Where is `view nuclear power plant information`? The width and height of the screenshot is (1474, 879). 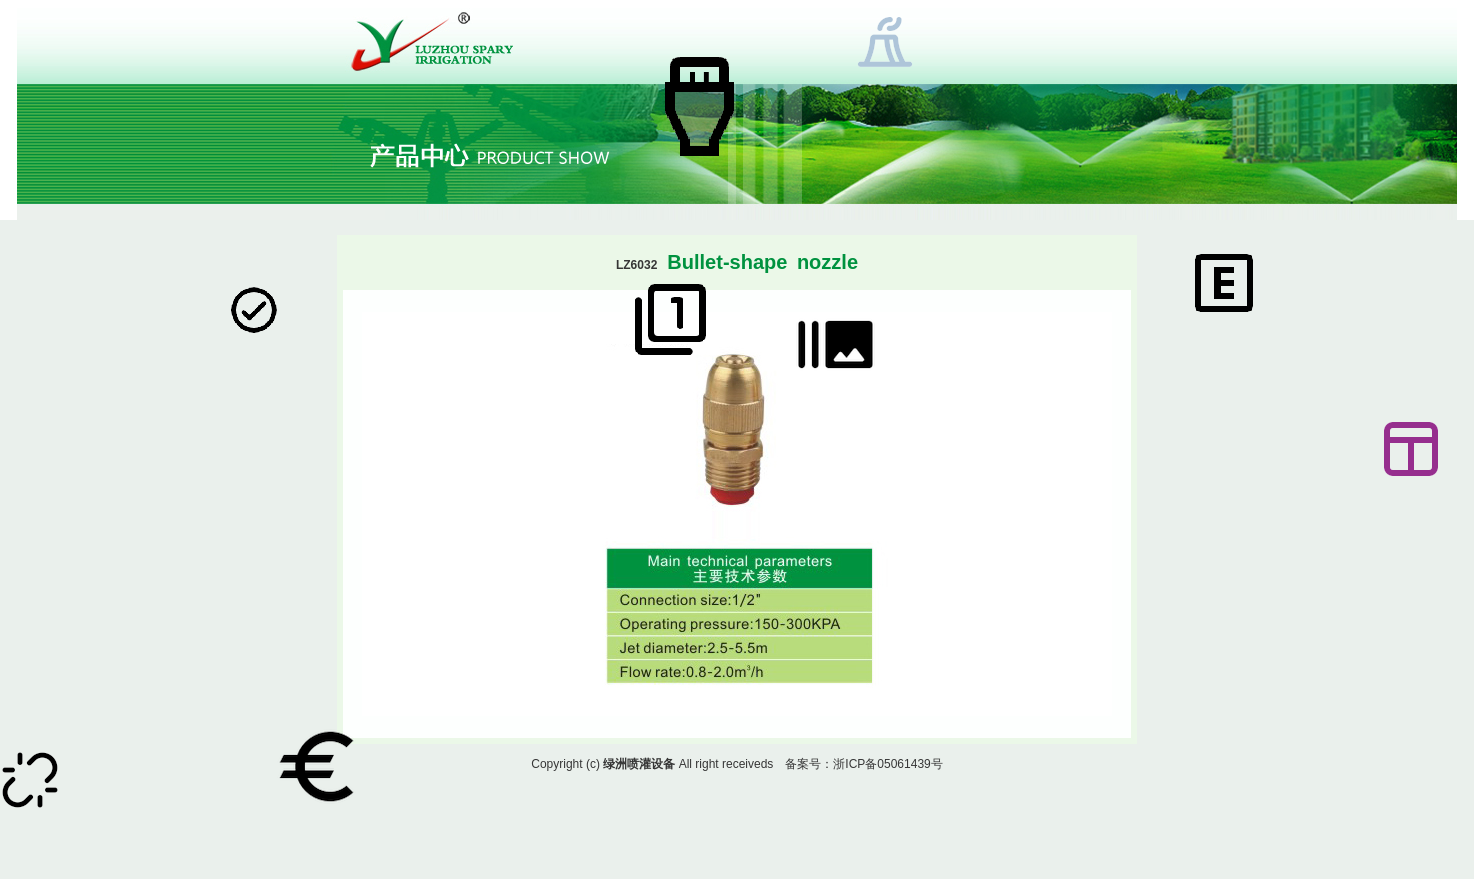 view nuclear power plant information is located at coordinates (885, 45).